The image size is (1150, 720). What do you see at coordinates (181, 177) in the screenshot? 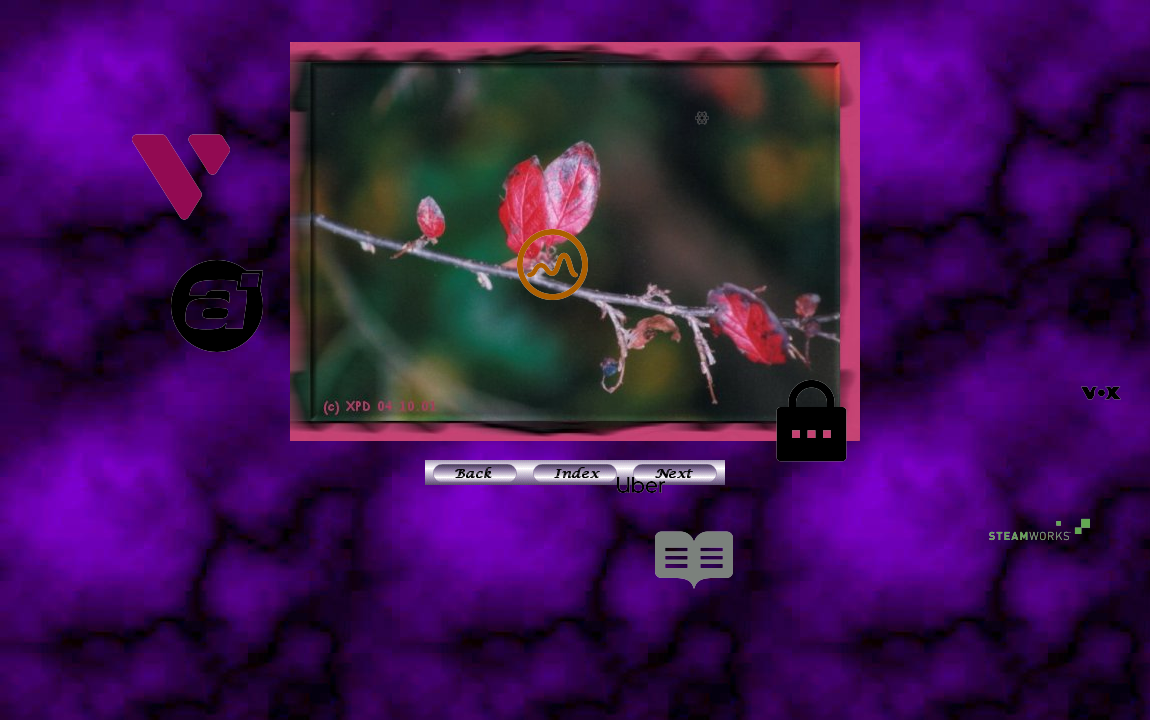
I see `vultr cloud hosting logo` at bounding box center [181, 177].